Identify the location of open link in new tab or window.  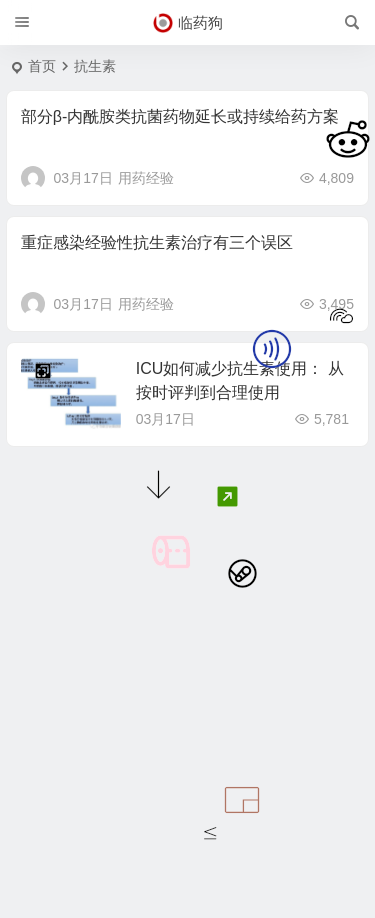
(227, 496).